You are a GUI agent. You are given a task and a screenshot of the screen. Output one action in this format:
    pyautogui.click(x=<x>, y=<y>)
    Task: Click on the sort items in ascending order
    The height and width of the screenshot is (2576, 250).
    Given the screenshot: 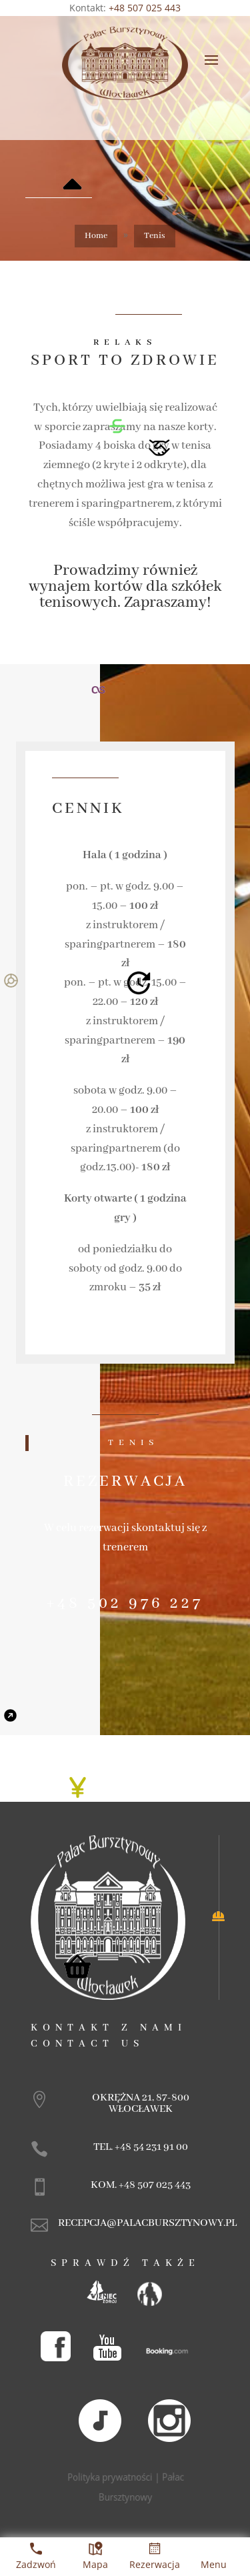 What is the action you would take?
    pyautogui.click(x=72, y=191)
    